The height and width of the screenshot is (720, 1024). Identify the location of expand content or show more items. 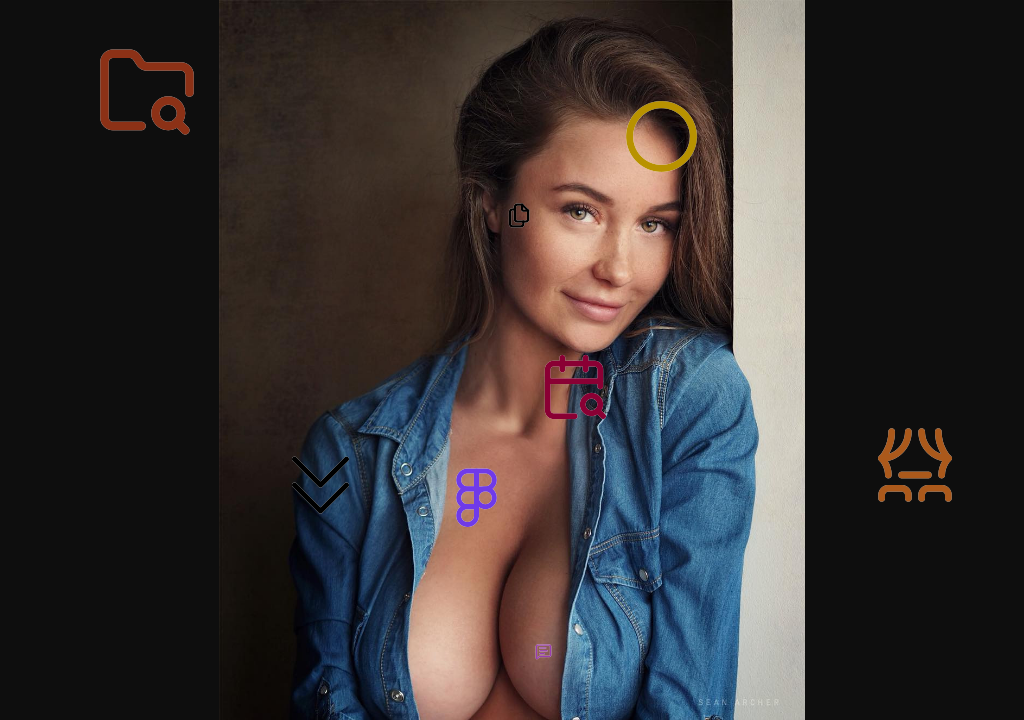
(320, 482).